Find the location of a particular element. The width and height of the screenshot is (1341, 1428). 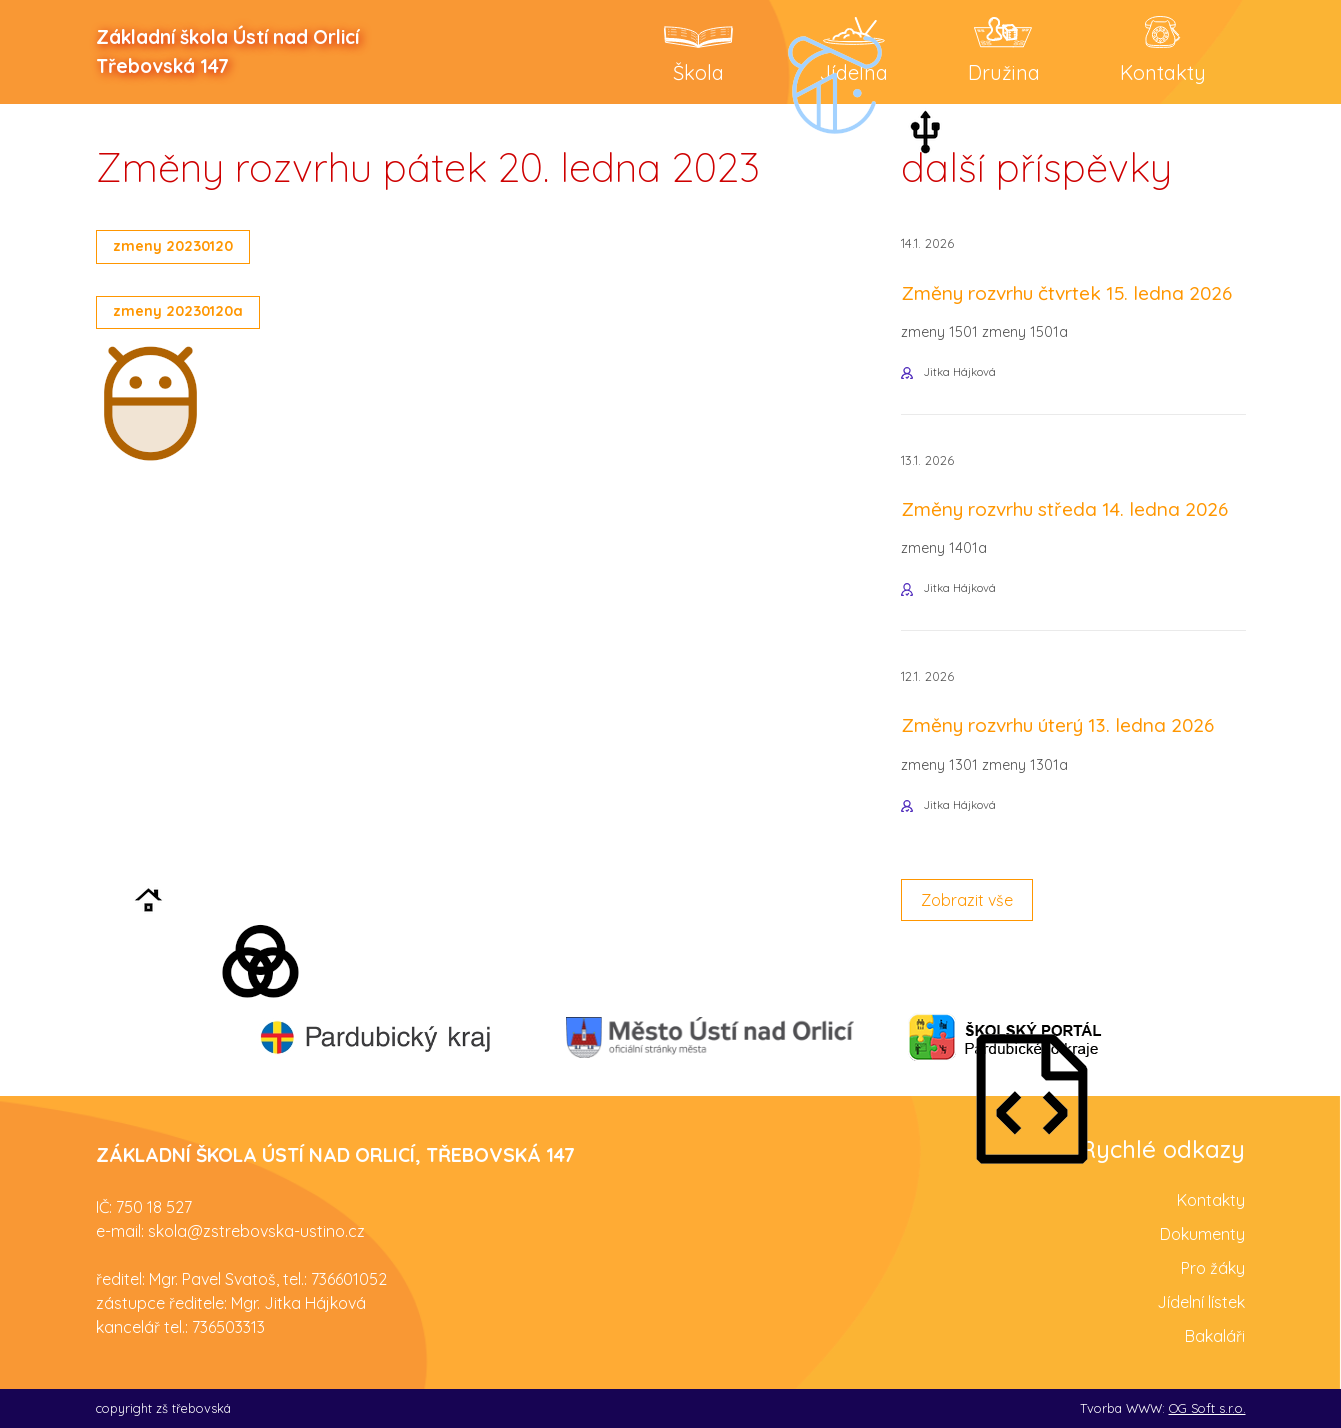

access home or housing services is located at coordinates (148, 900).